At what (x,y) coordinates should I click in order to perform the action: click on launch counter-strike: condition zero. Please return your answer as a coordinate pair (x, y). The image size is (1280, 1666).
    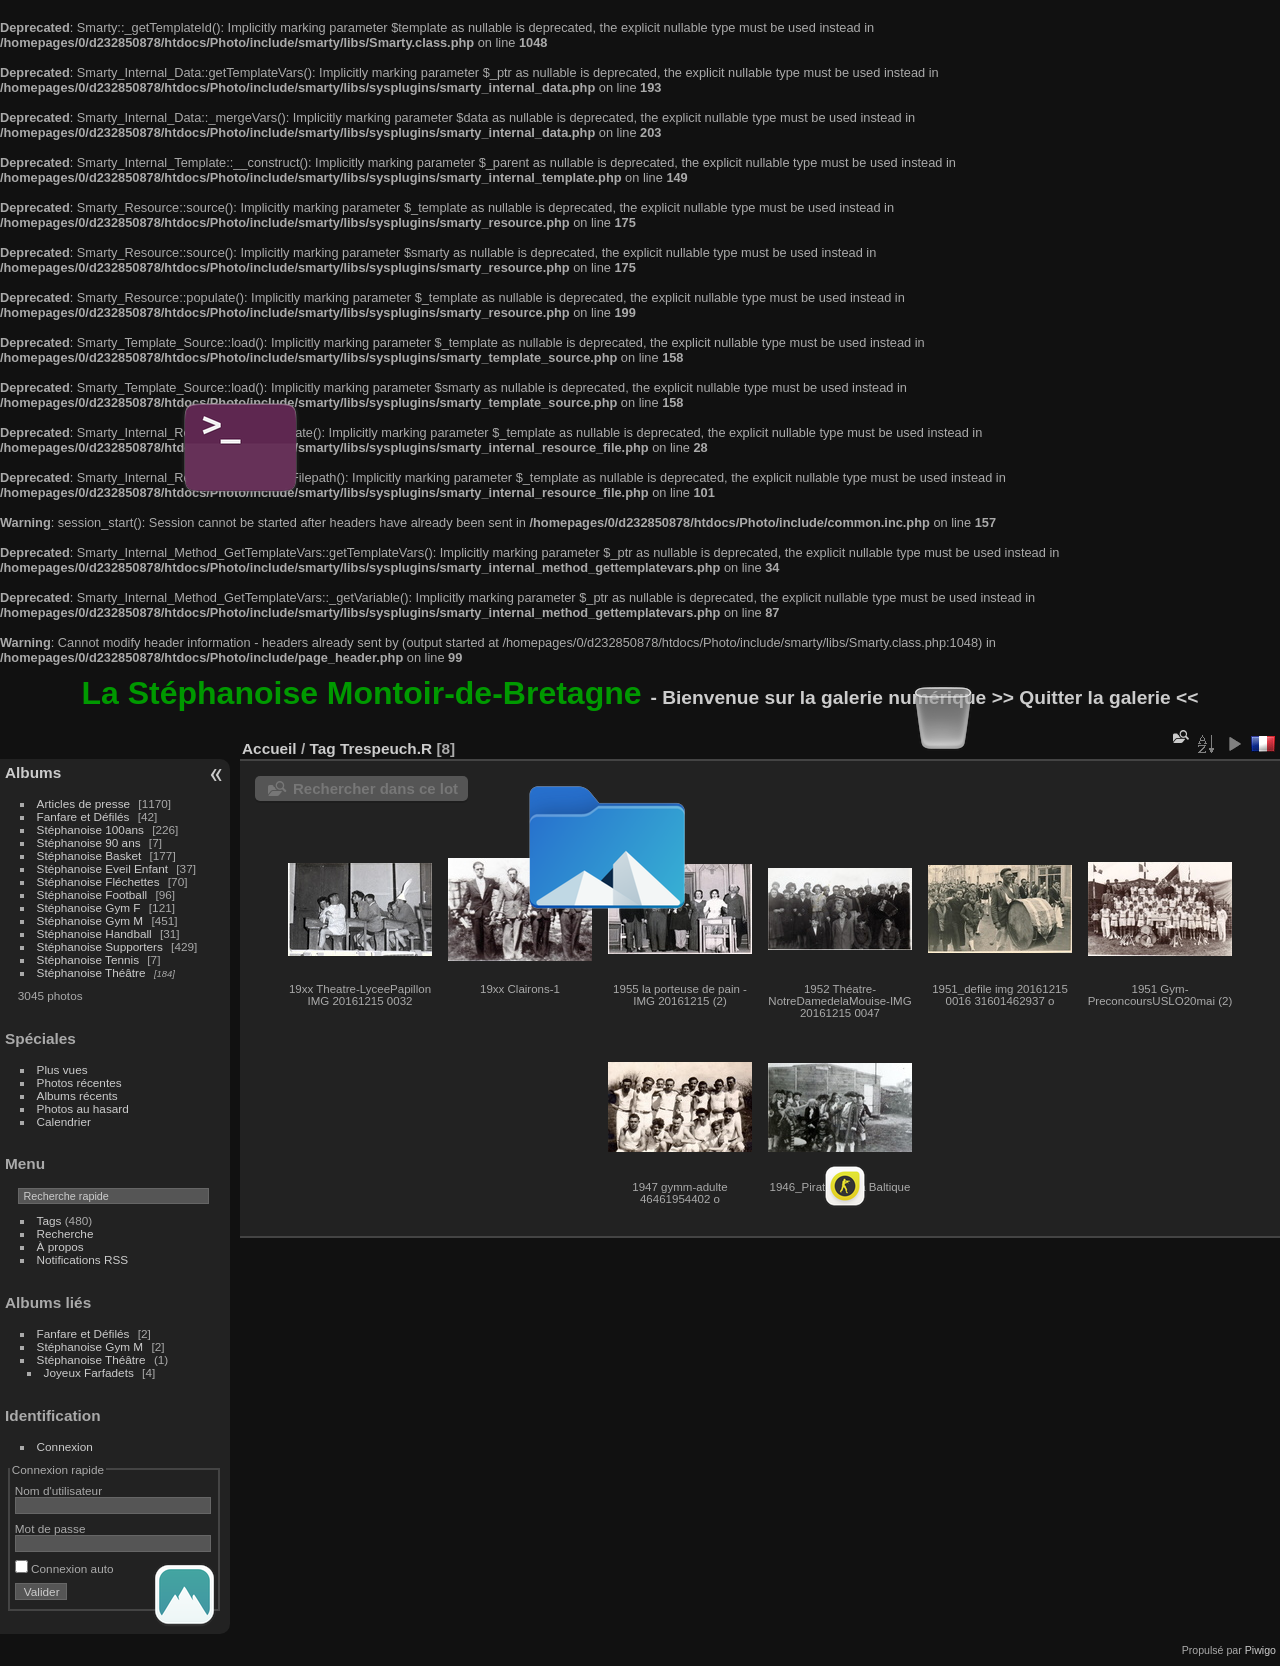
    Looking at the image, I should click on (845, 1186).